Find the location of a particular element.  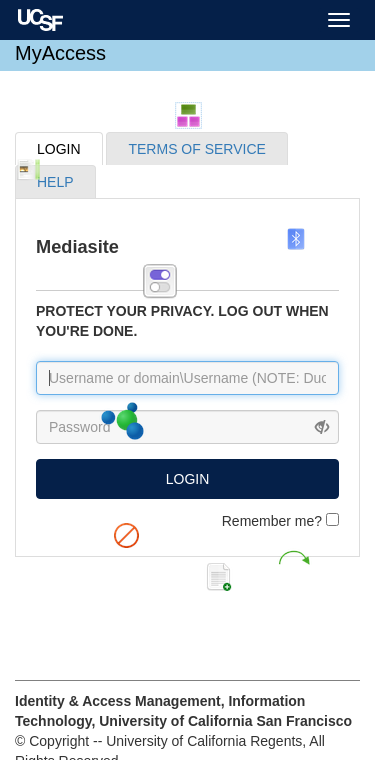

select all items in the current view is located at coordinates (188, 115).